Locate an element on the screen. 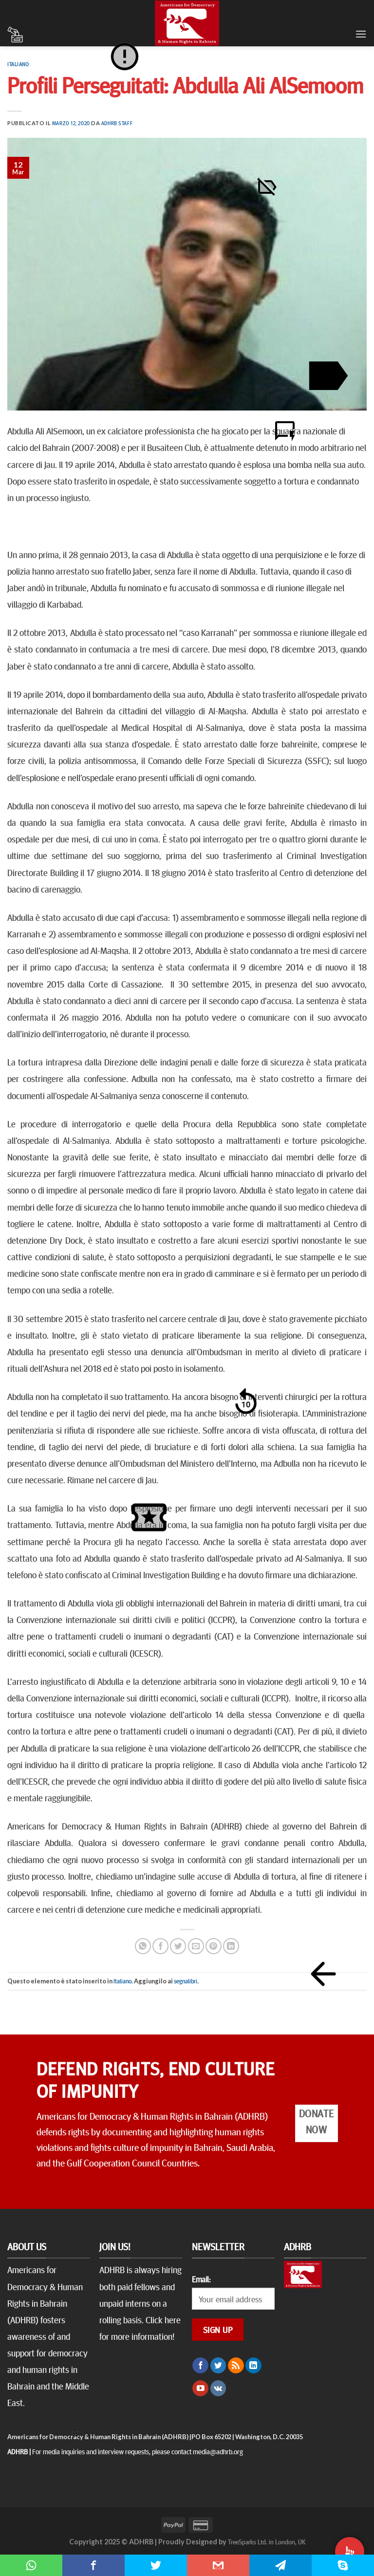 The width and height of the screenshot is (374, 2576). remove a label or tag is located at coordinates (267, 187).